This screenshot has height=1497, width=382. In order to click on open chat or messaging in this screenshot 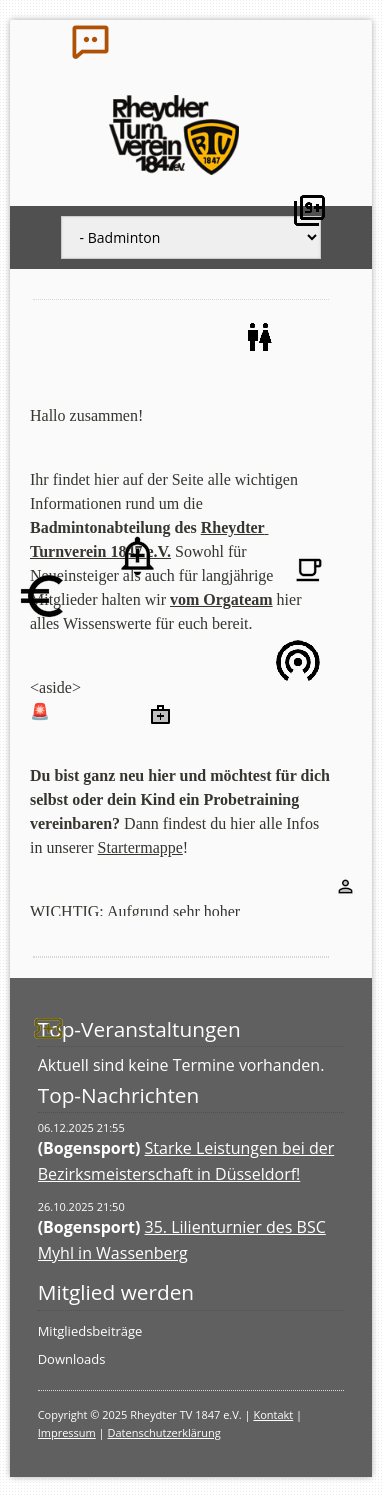, I will do `click(90, 39)`.